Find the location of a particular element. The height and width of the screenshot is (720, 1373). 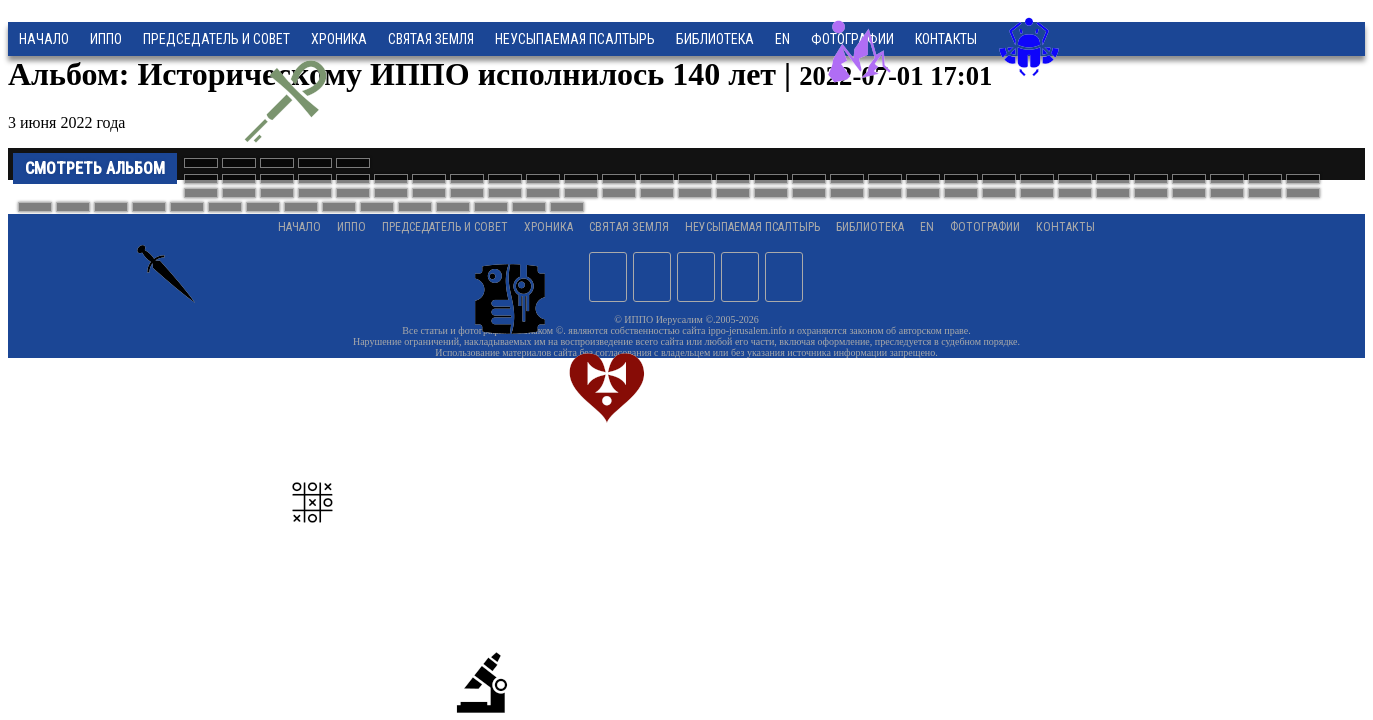

millennium key item from yu-gi-oh series is located at coordinates (285, 101).